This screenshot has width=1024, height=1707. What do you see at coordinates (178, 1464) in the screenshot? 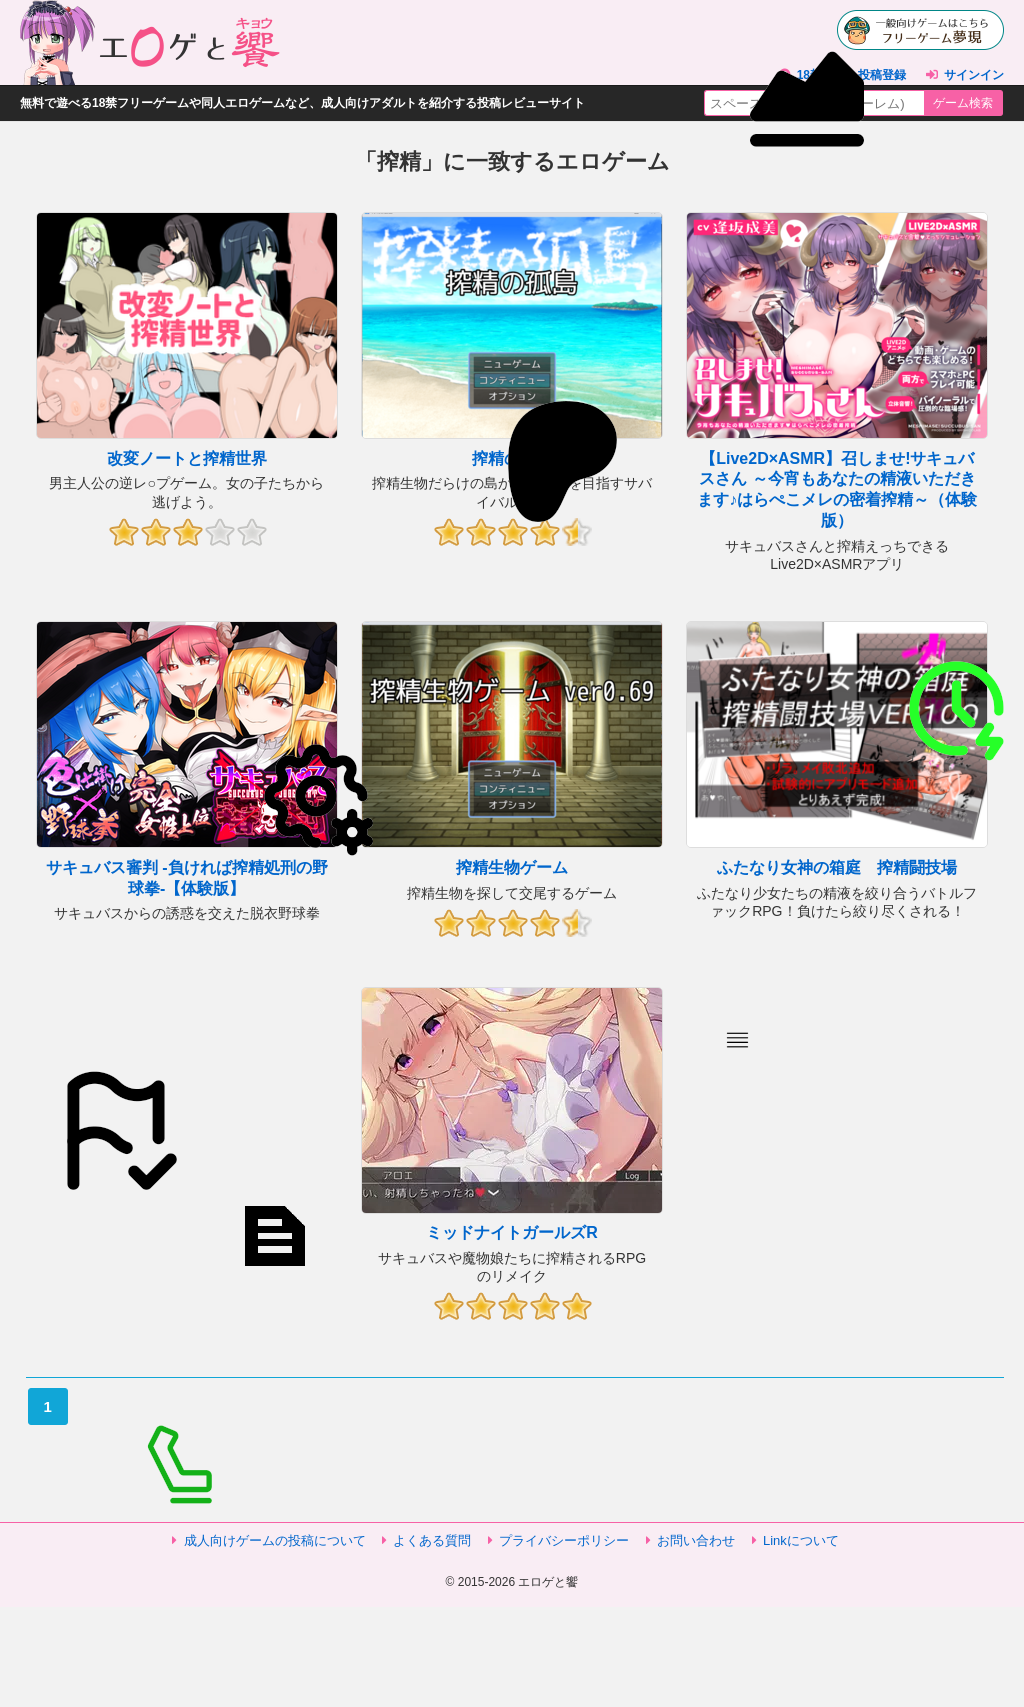
I see `select a seat for your reservation` at bounding box center [178, 1464].